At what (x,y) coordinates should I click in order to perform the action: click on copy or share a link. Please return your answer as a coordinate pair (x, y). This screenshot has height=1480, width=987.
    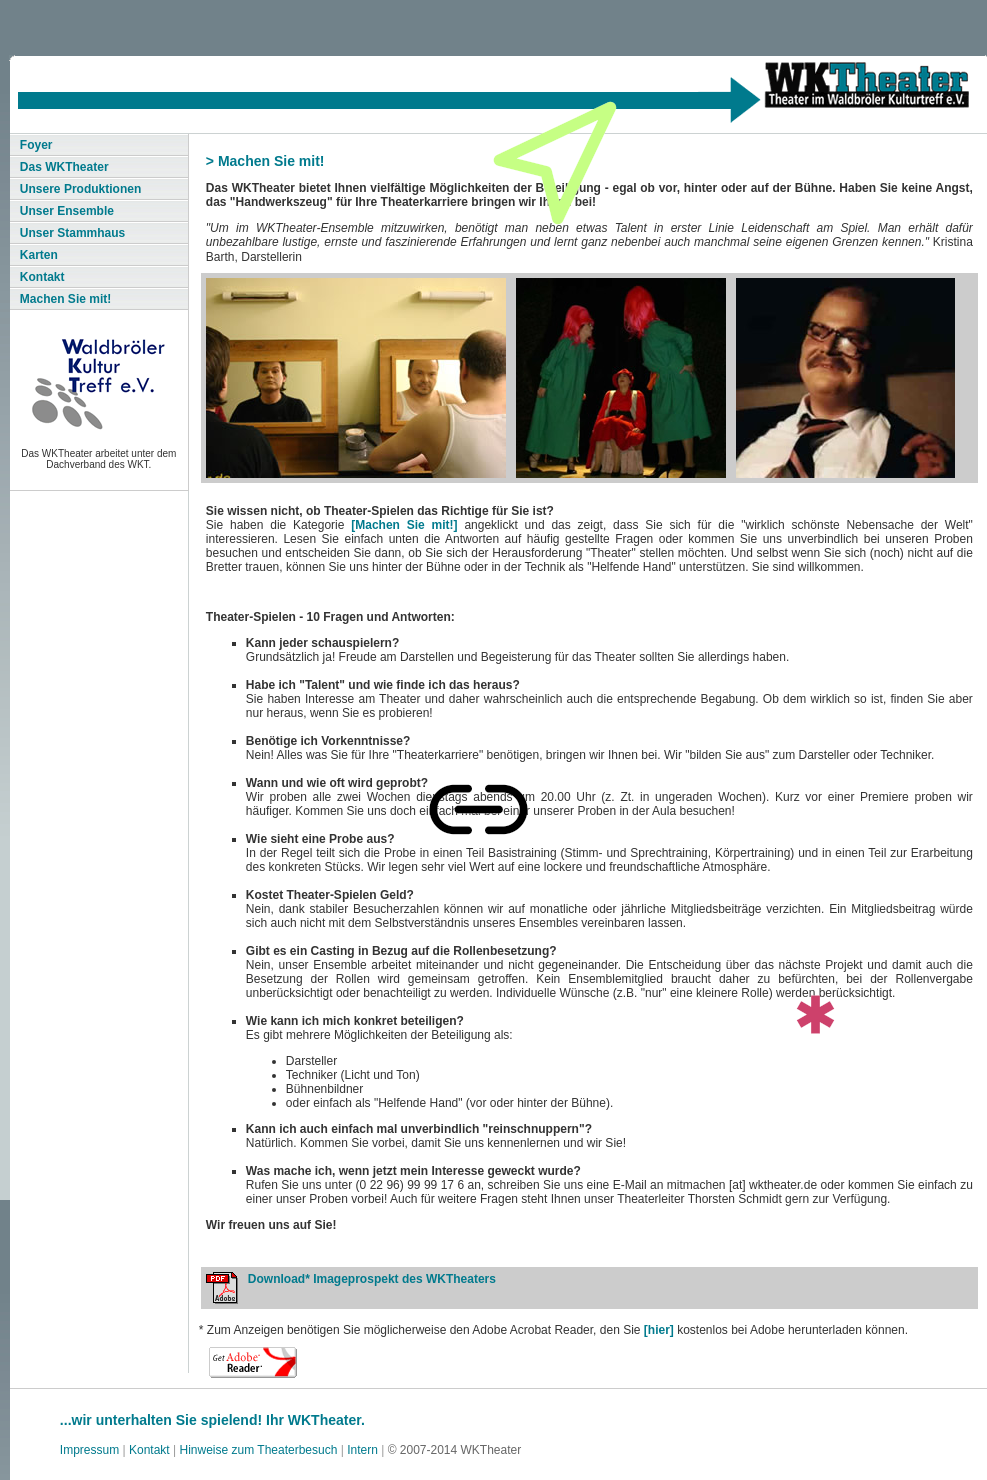
    Looking at the image, I should click on (478, 809).